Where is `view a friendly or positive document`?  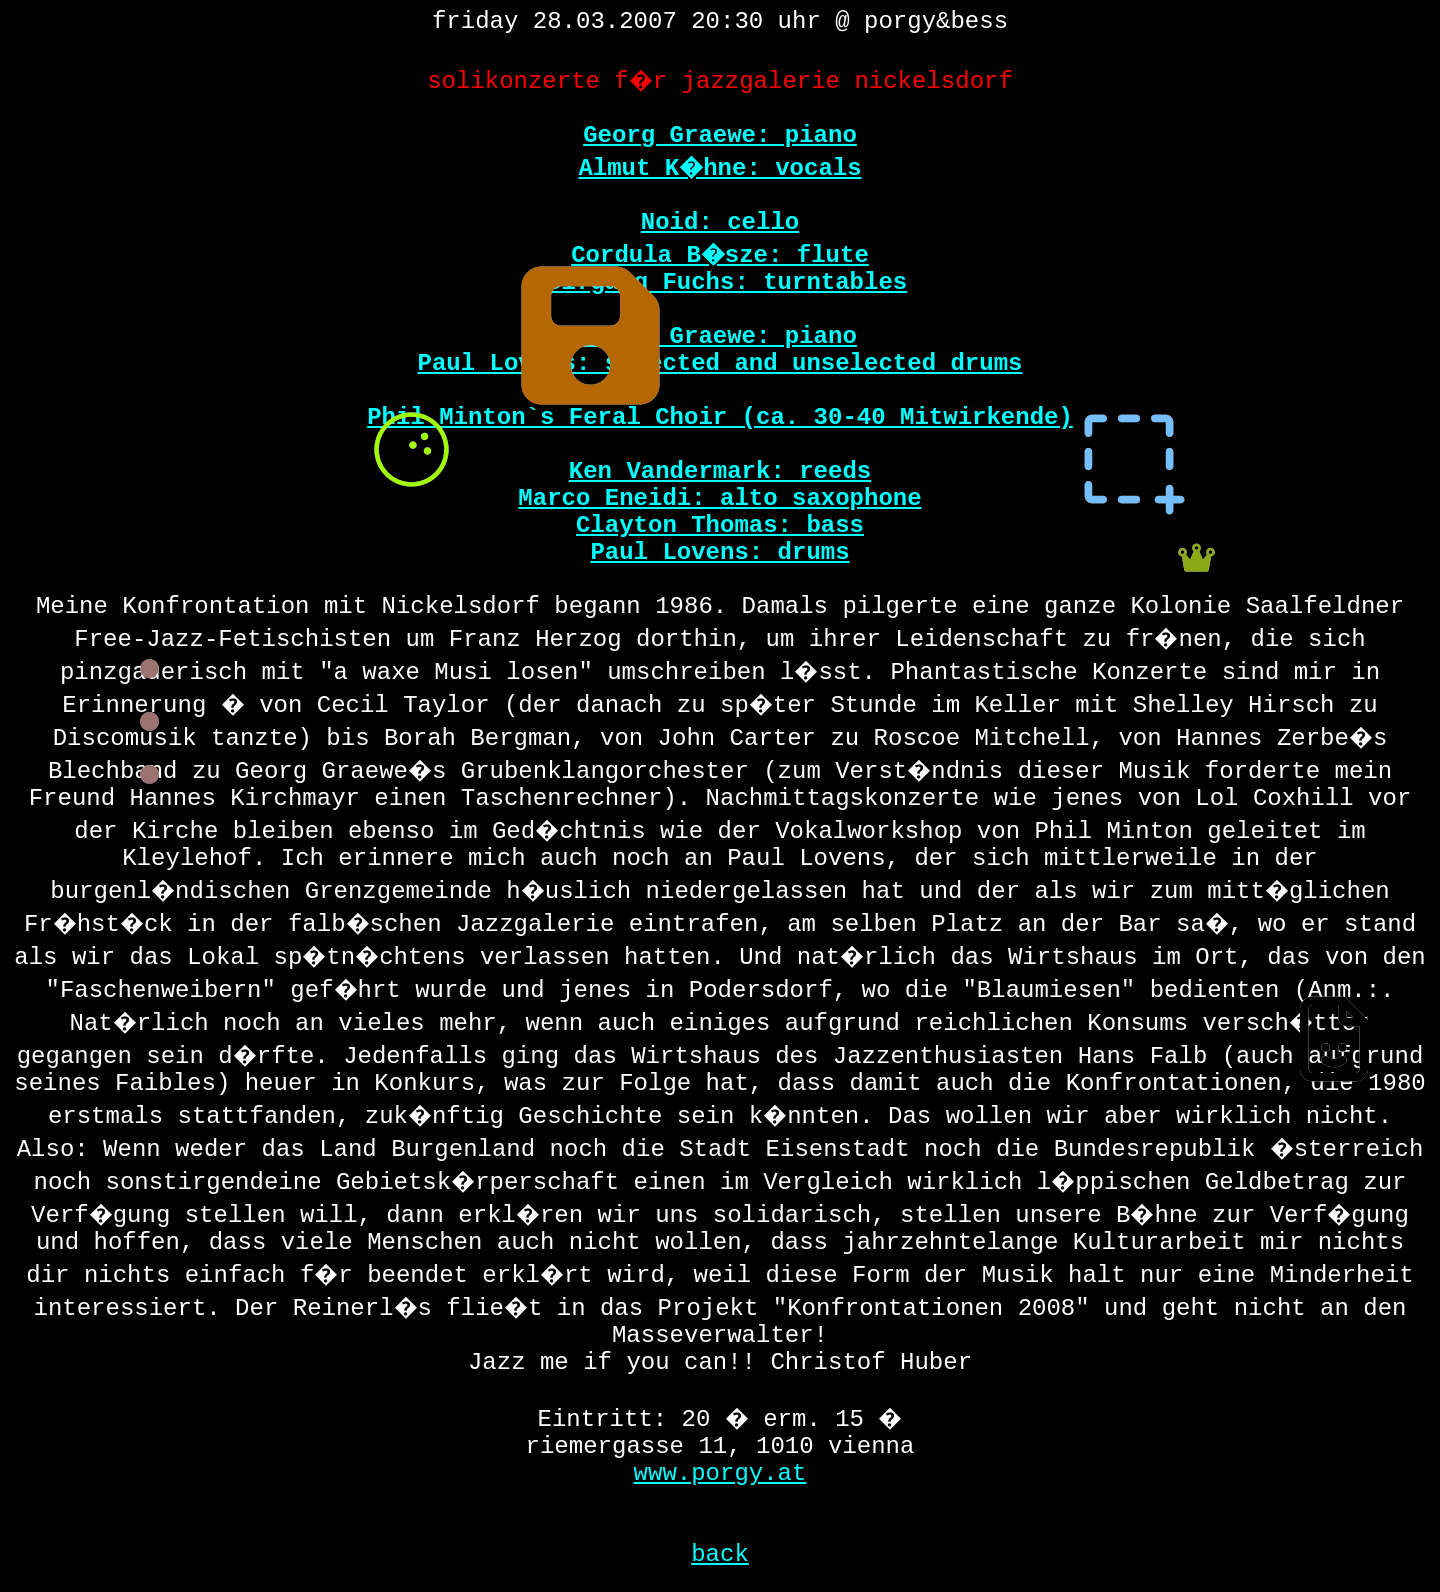 view a friendly or positive document is located at coordinates (1334, 1039).